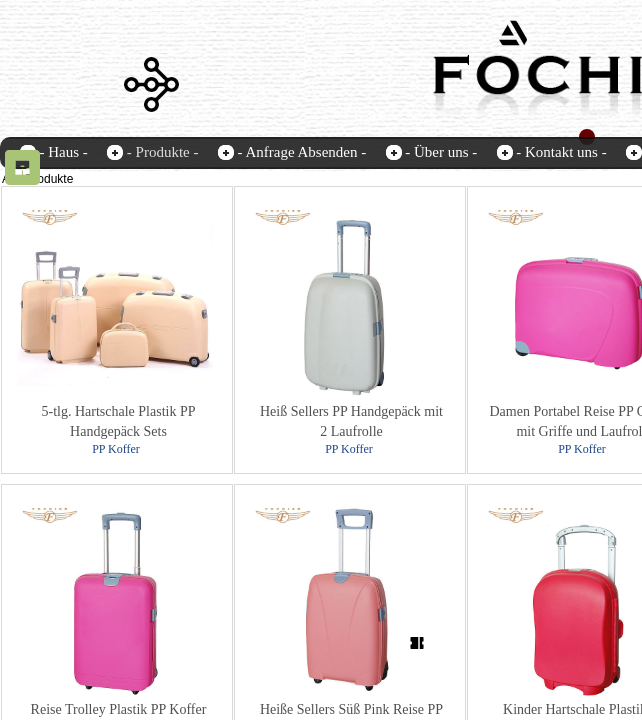 The width and height of the screenshot is (642, 720). Describe the element at coordinates (22, 167) in the screenshot. I see `ruff python linter logo` at that location.